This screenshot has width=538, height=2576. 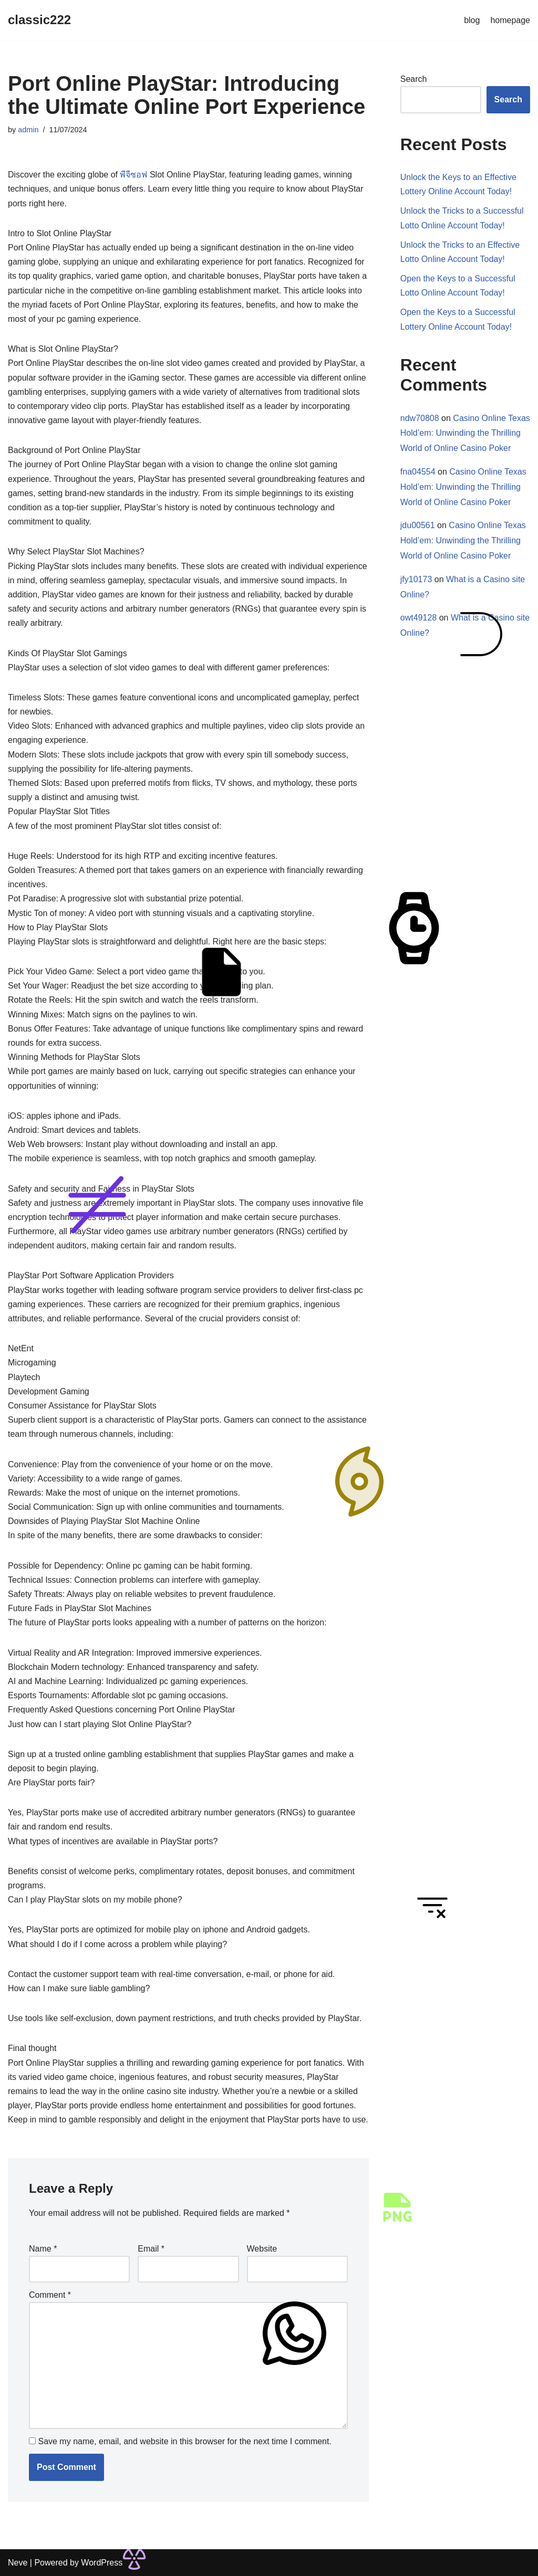 What do you see at coordinates (294, 2333) in the screenshot?
I see `open whatsapp messaging app` at bounding box center [294, 2333].